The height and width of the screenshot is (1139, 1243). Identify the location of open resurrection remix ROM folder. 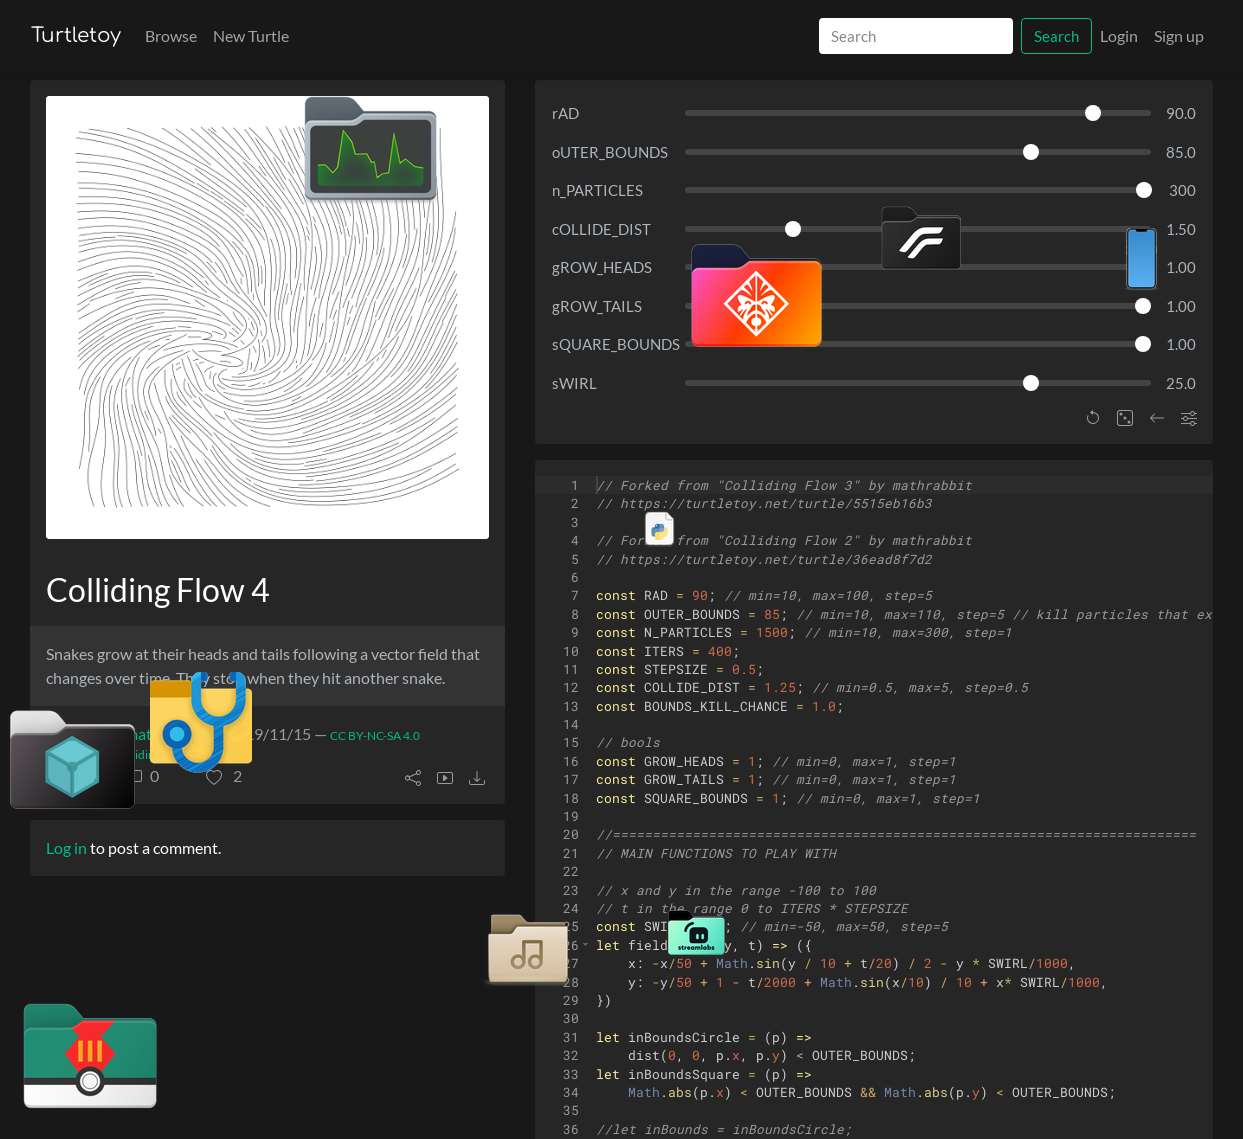
(921, 240).